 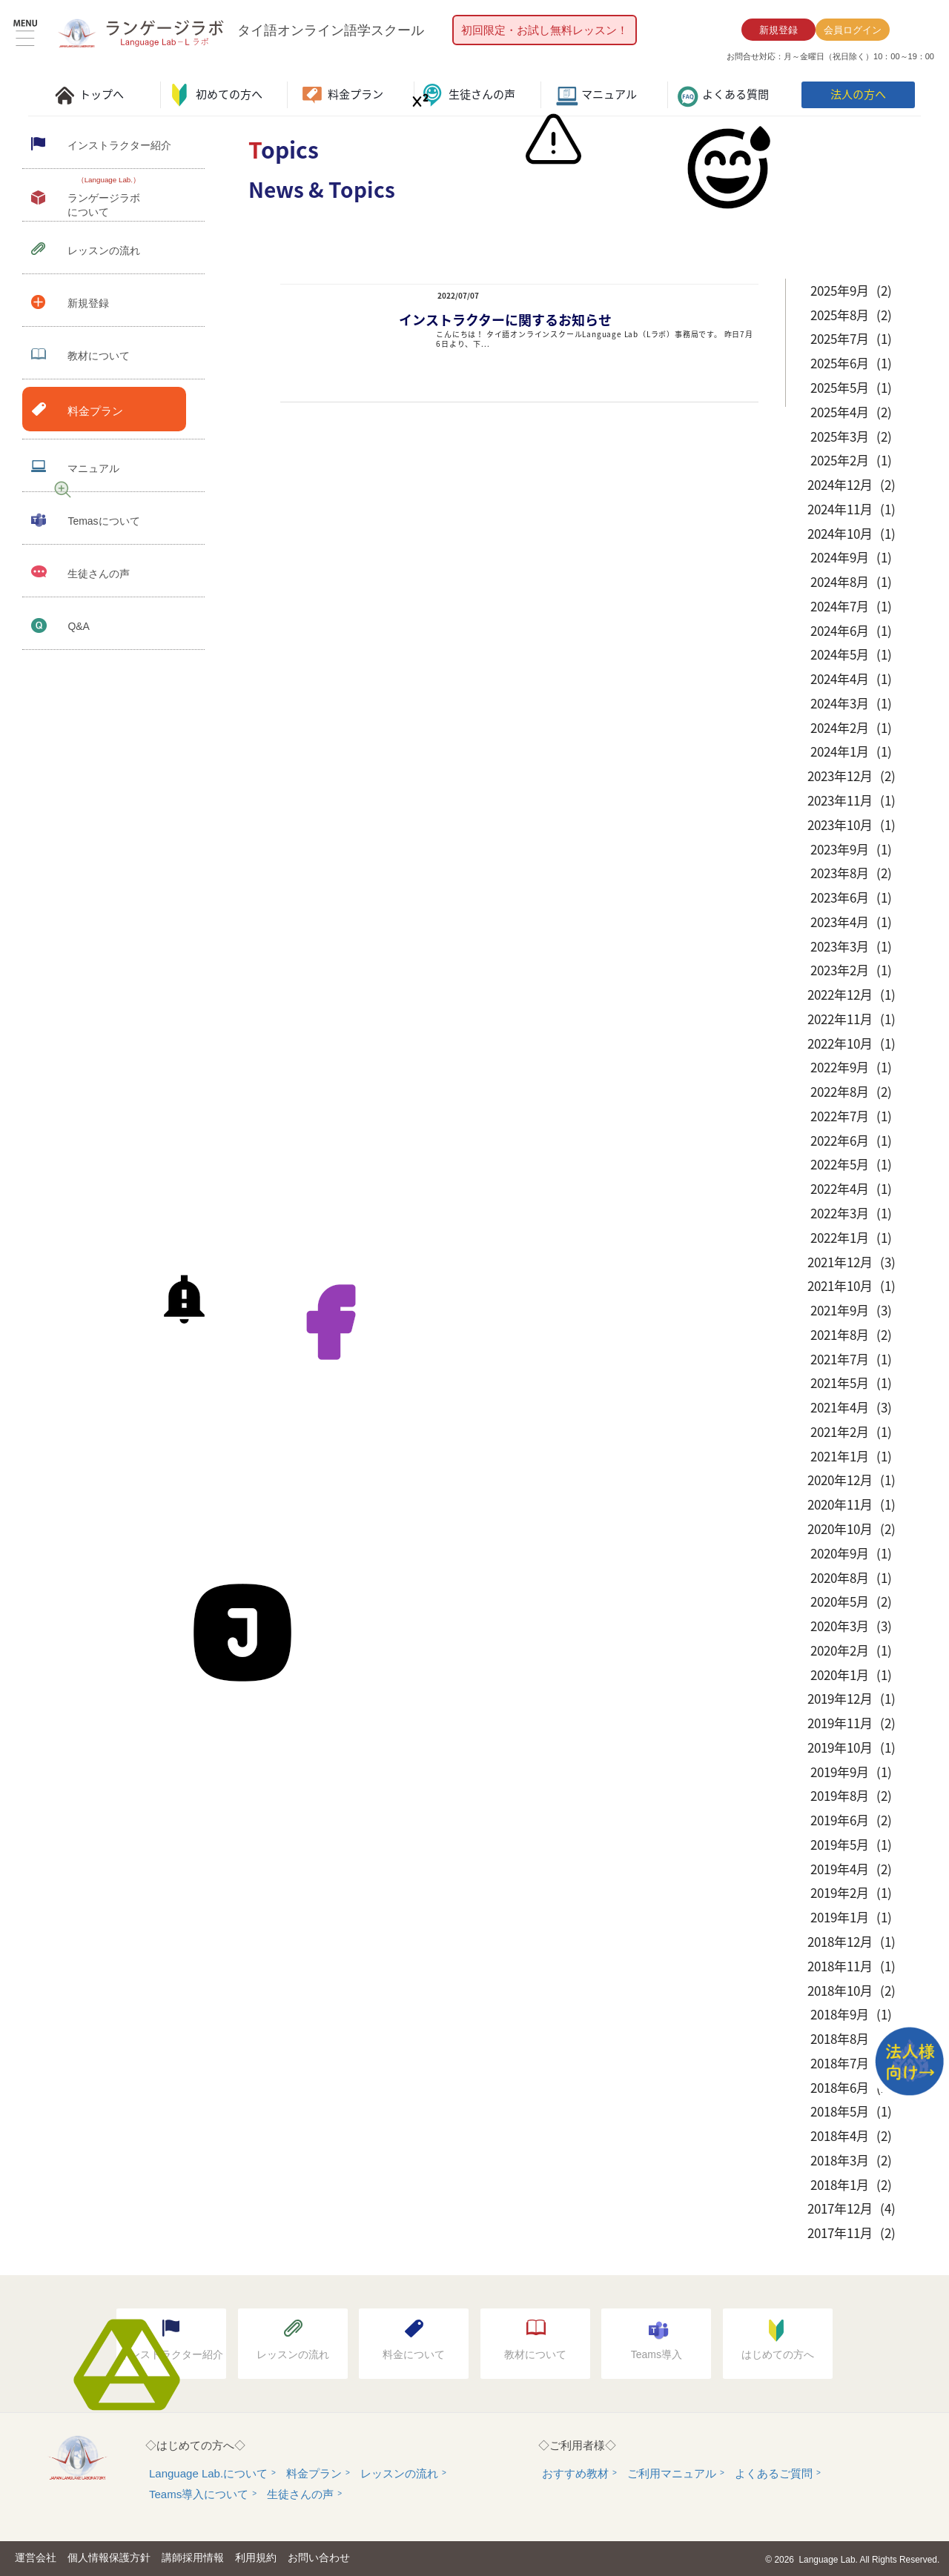 What do you see at coordinates (420, 102) in the screenshot?
I see `apply superscript formatting to selected text` at bounding box center [420, 102].